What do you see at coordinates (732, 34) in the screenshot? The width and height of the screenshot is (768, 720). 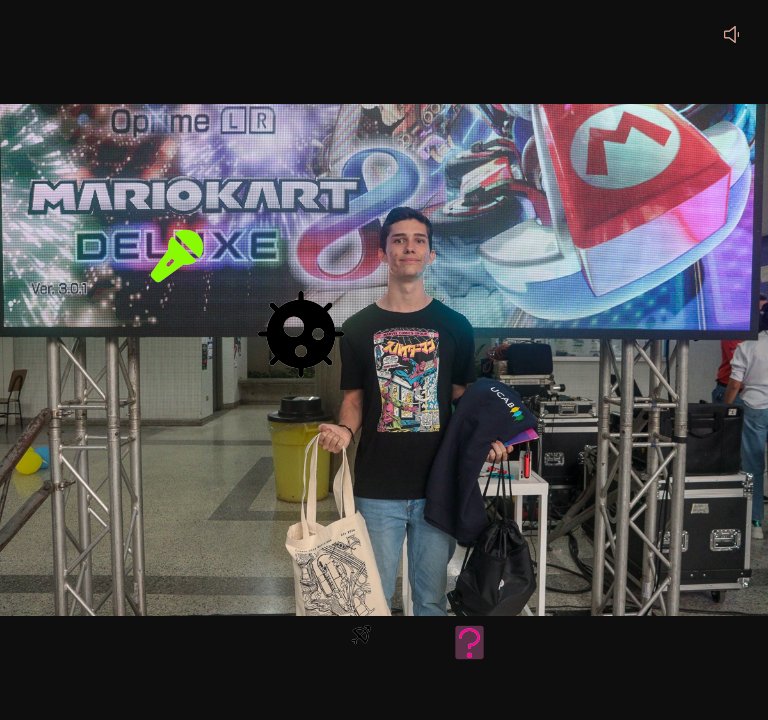 I see `adjust volume to low level` at bounding box center [732, 34].